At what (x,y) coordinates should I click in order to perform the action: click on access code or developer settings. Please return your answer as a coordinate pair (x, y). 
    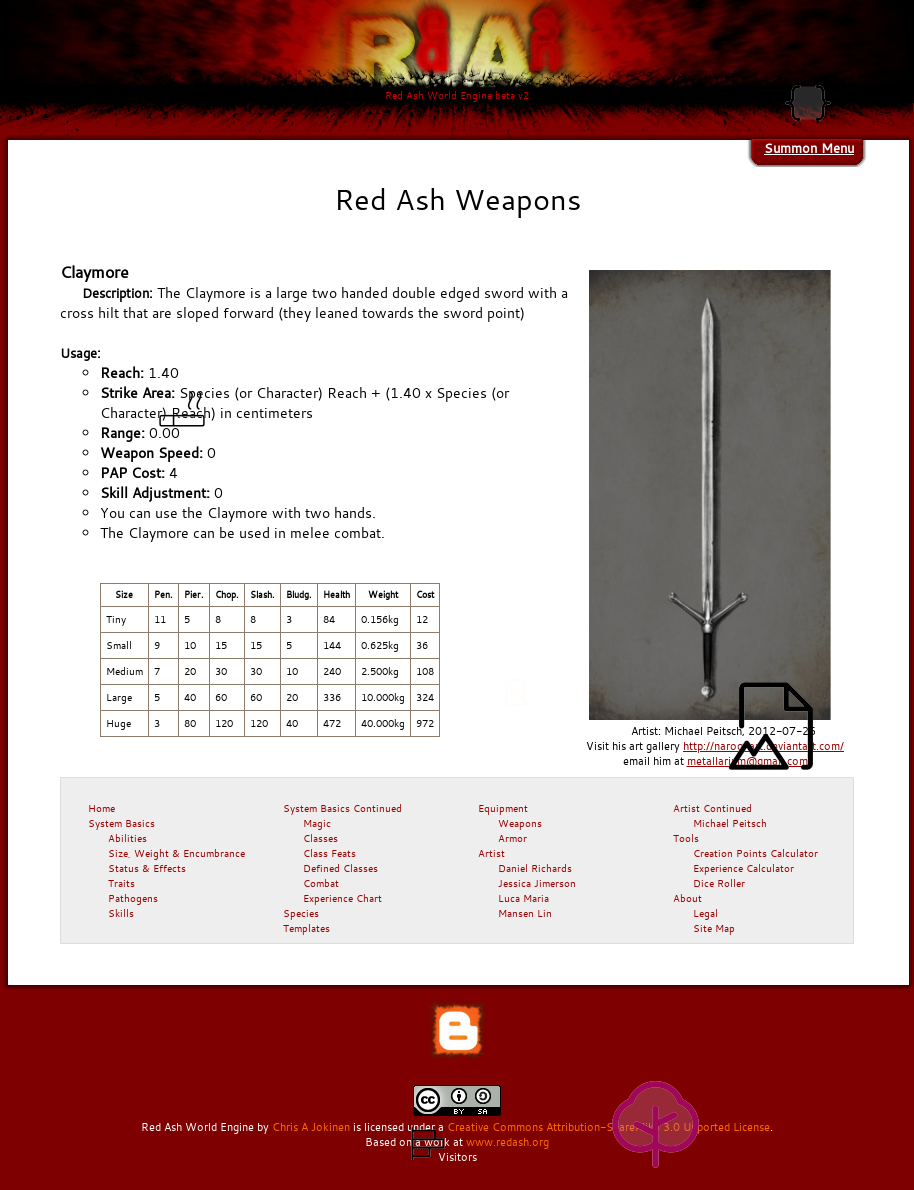
    Looking at the image, I should click on (808, 103).